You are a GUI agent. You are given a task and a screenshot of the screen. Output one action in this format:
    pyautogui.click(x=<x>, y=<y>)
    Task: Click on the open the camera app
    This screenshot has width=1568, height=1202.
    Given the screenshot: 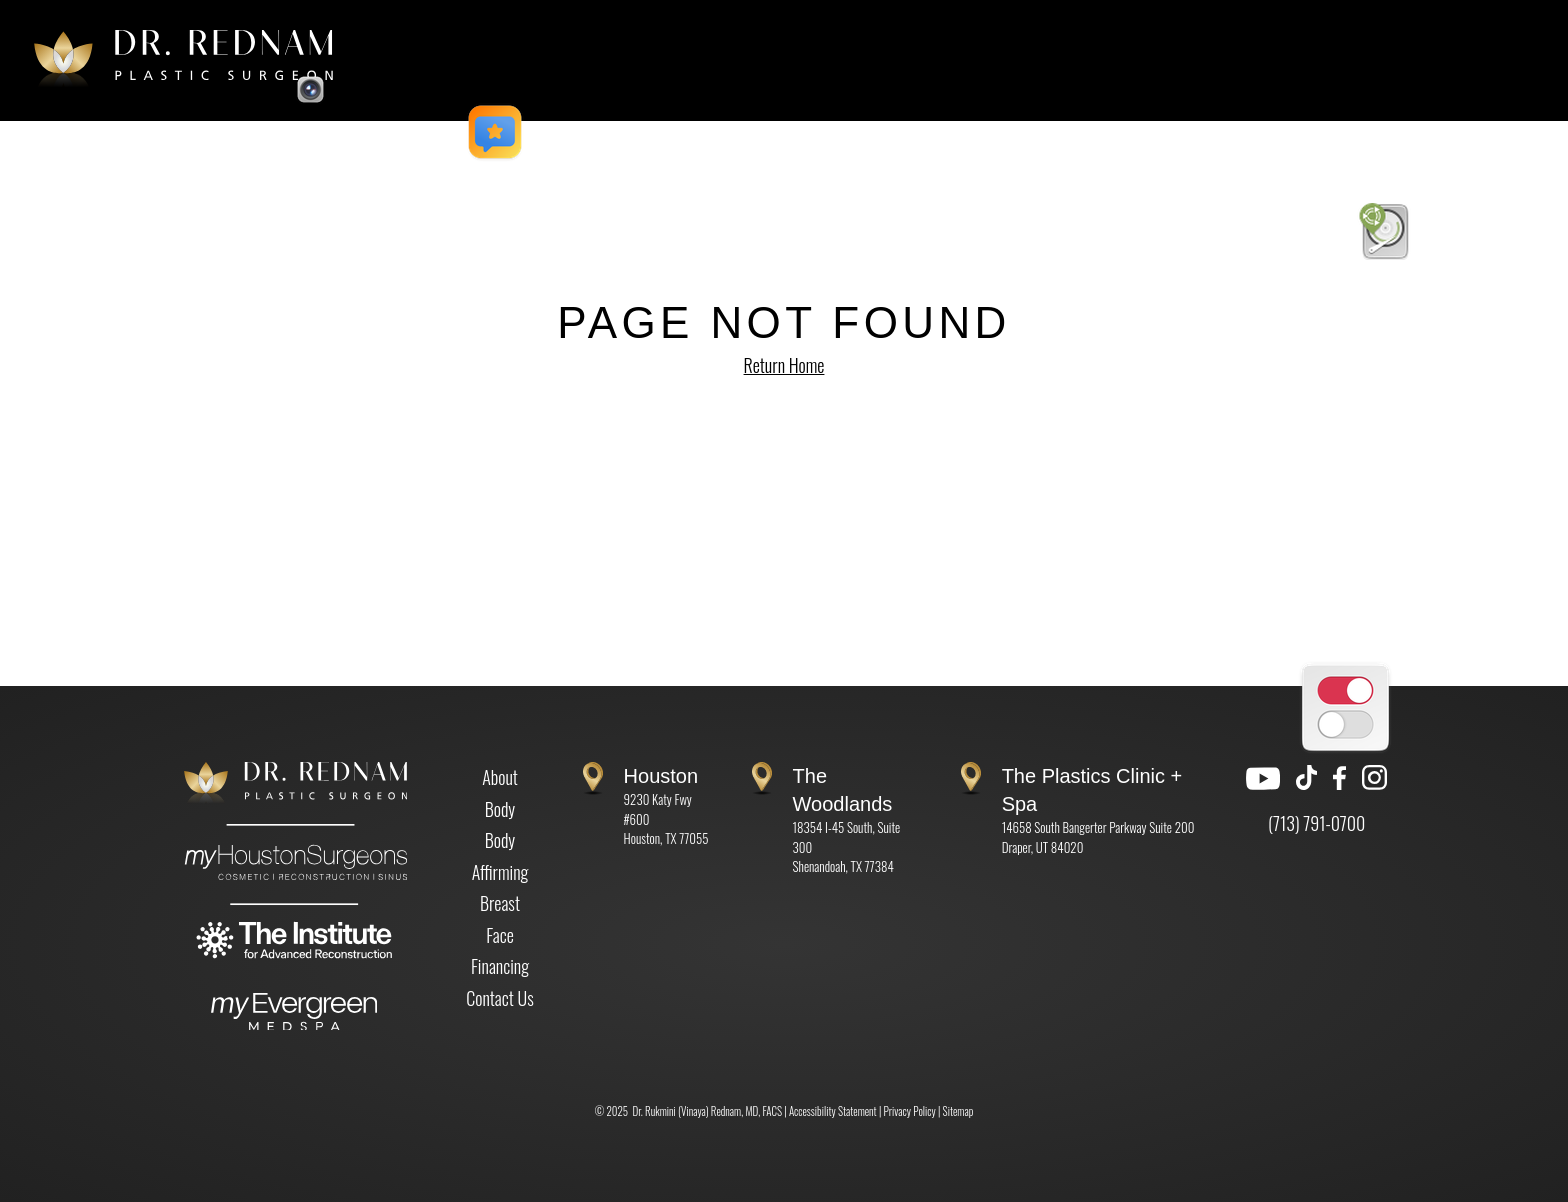 What is the action you would take?
    pyautogui.click(x=310, y=89)
    